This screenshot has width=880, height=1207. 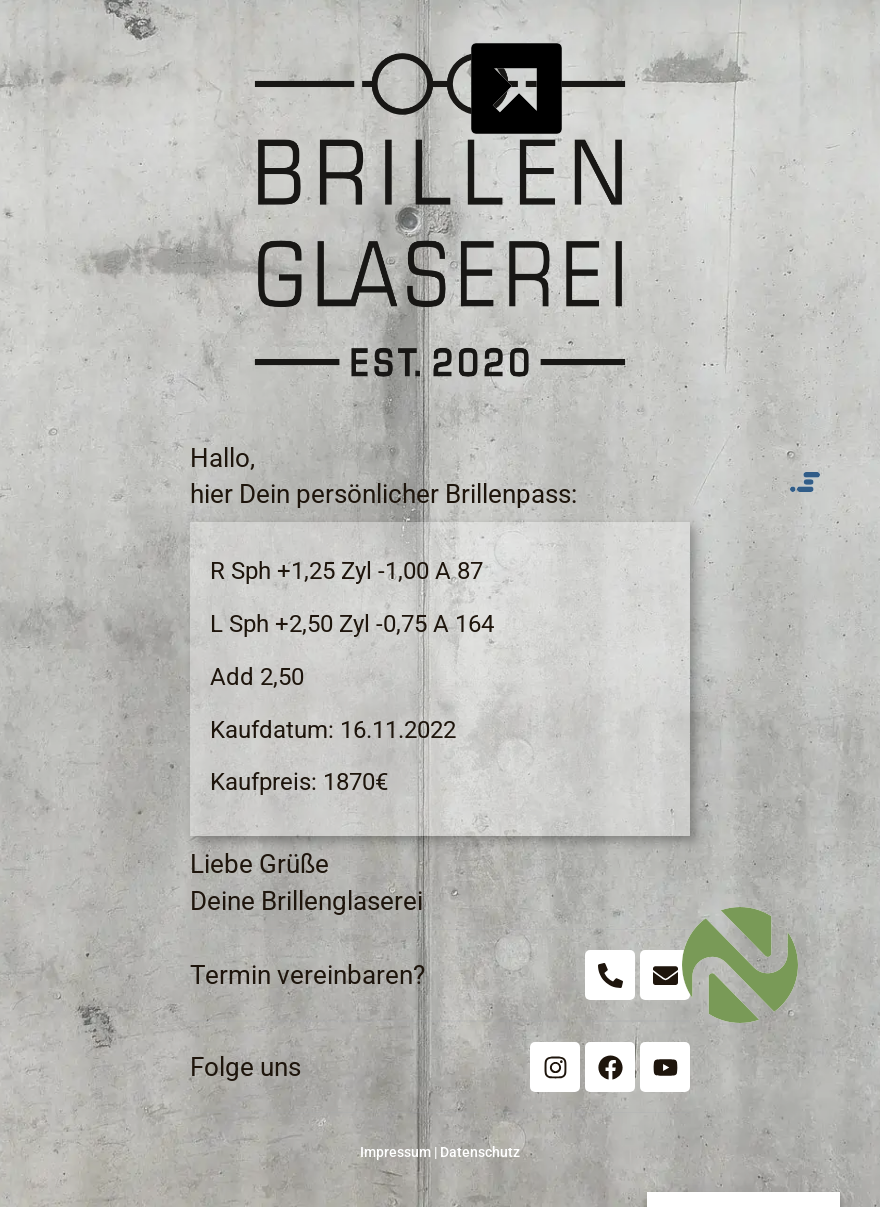 I want to click on open scrimba learning platform, so click(x=805, y=482).